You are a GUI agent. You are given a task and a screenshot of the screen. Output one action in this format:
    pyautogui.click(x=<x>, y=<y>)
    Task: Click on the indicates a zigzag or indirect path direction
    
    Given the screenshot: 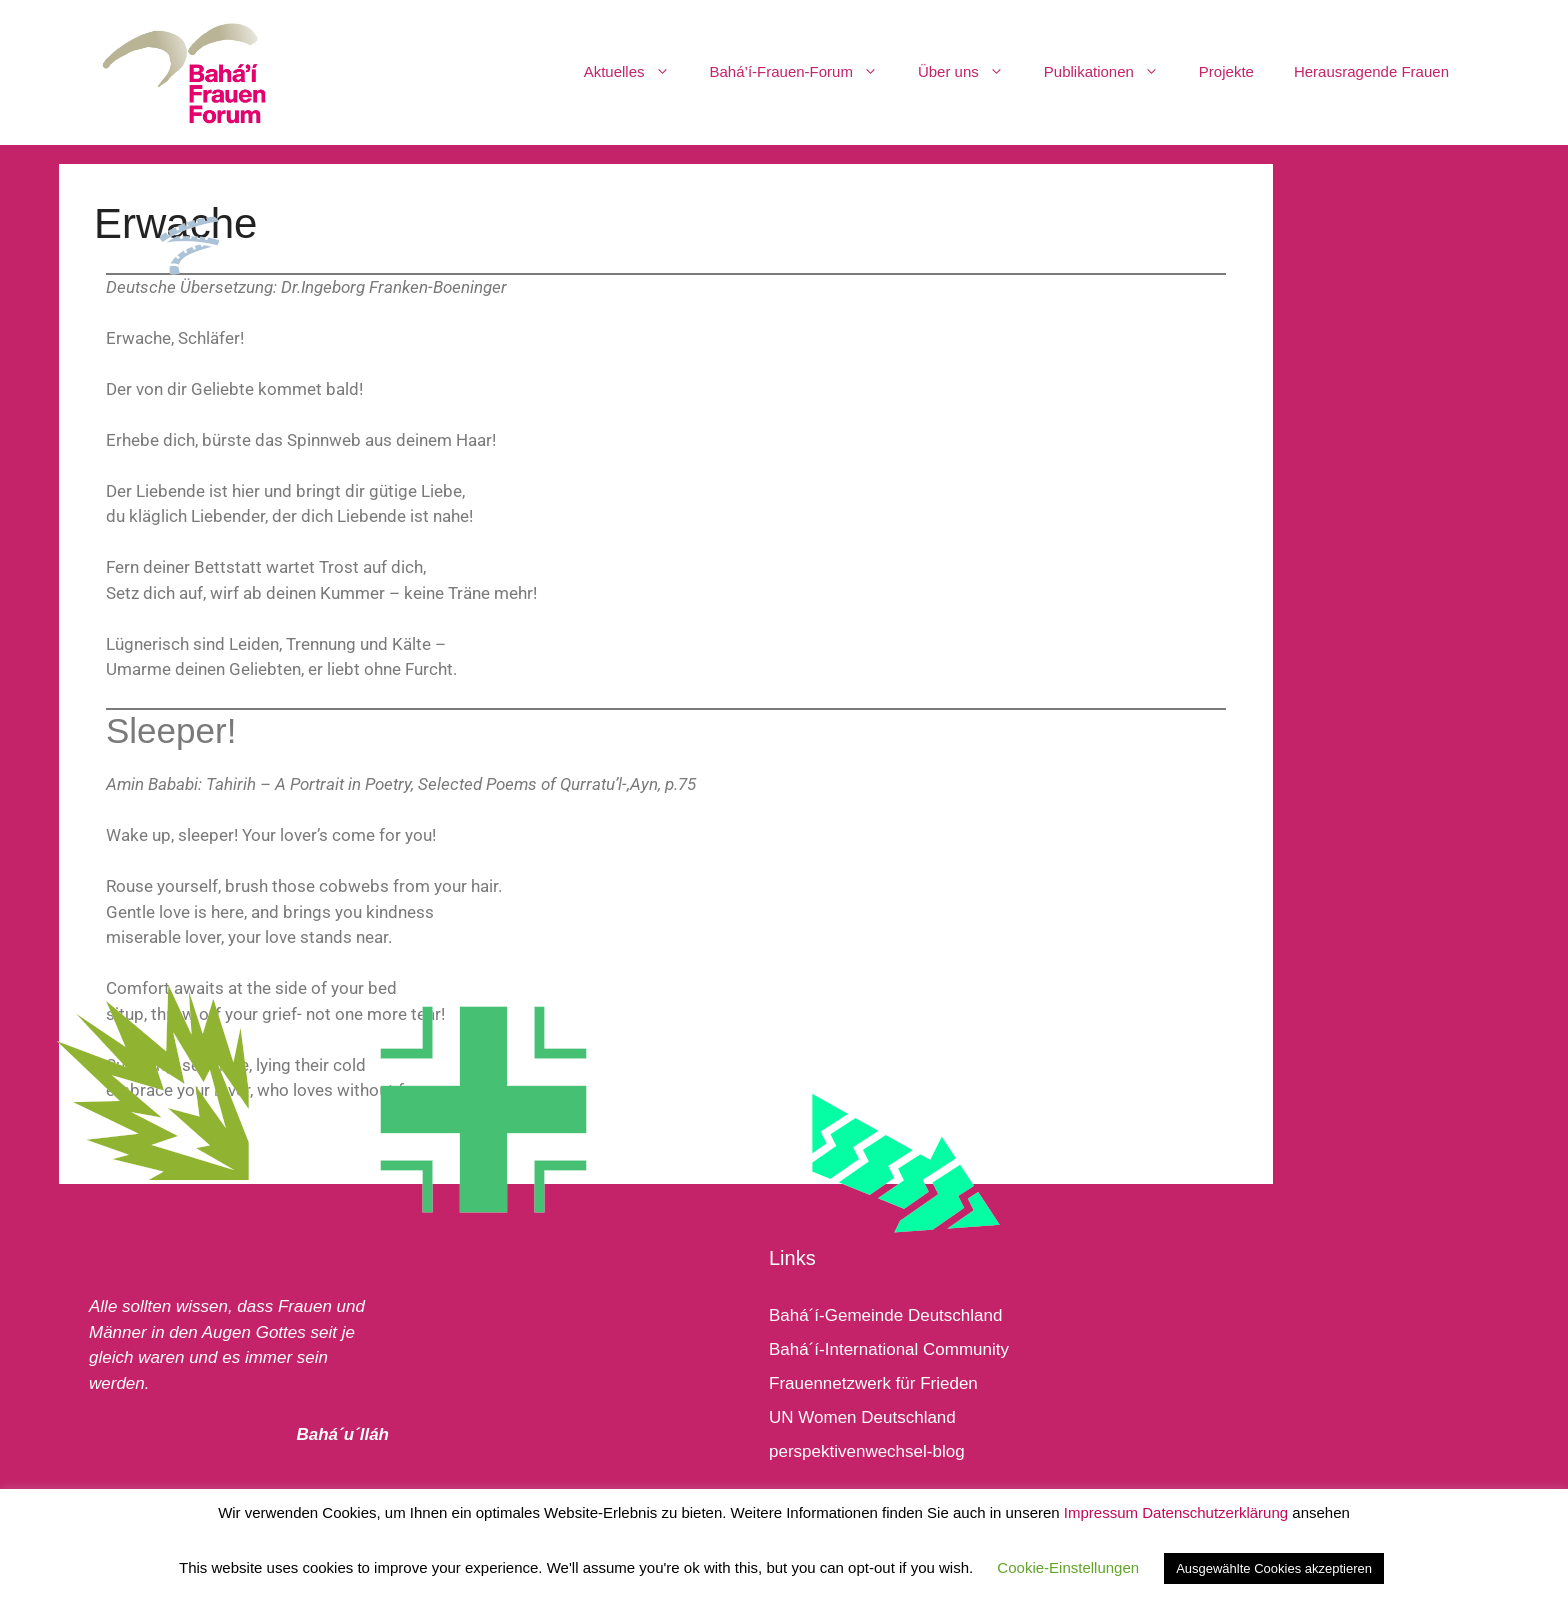 What is the action you would take?
    pyautogui.click(x=906, y=1168)
    